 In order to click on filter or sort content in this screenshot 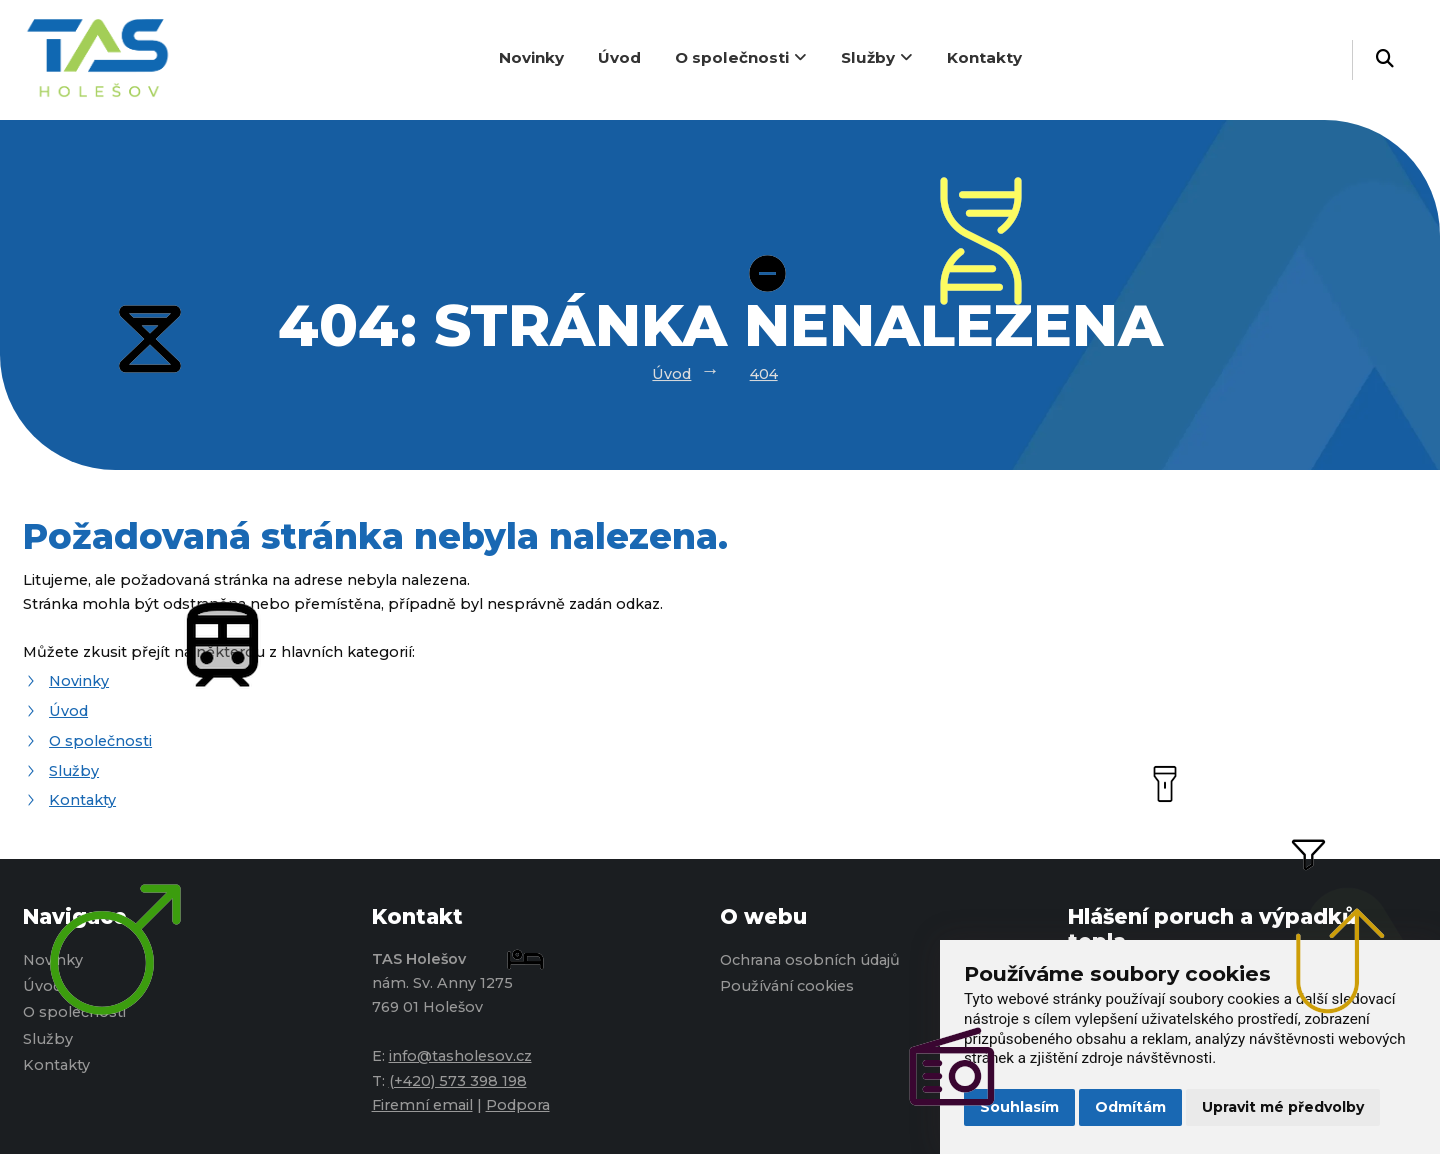, I will do `click(1308, 853)`.